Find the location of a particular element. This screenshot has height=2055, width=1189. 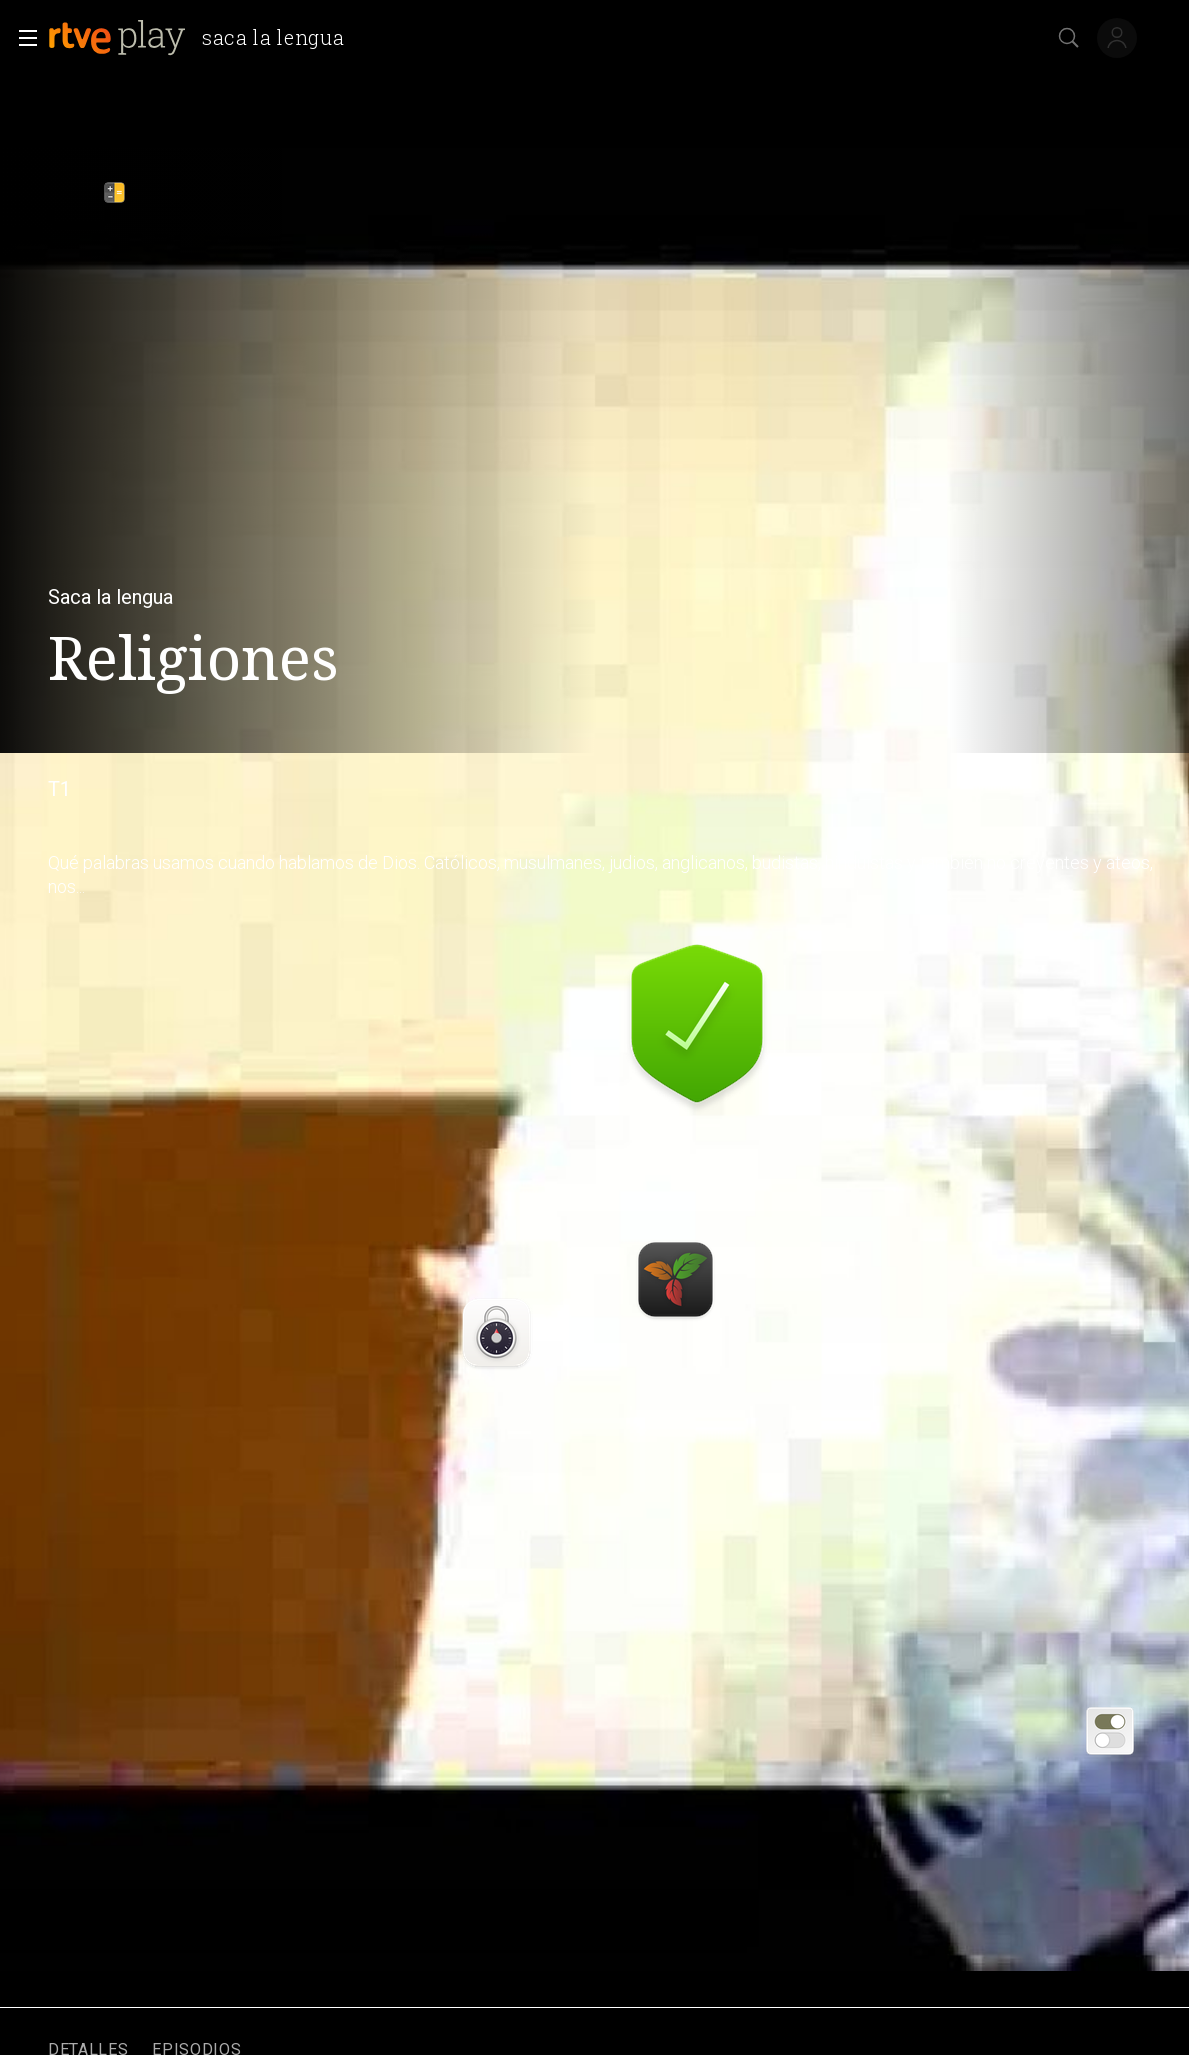

open gnome tweaks application is located at coordinates (1110, 1731).